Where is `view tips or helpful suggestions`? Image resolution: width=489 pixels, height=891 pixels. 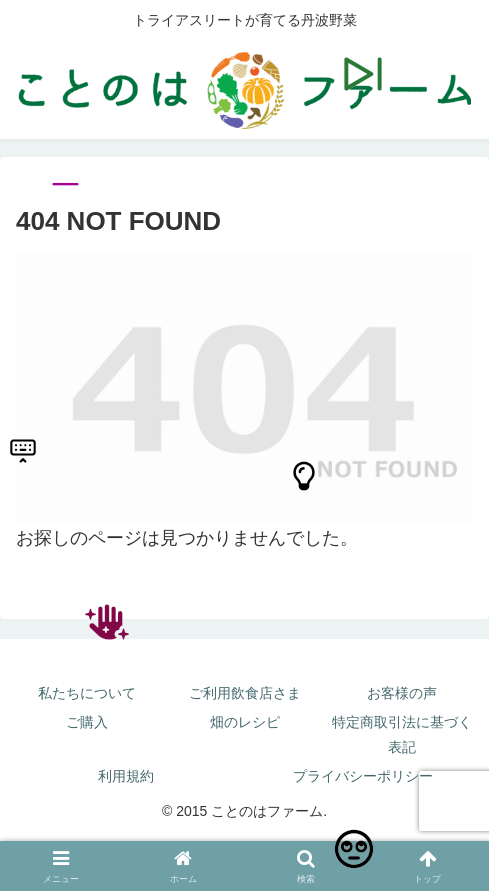
view tips or helpful suggestions is located at coordinates (304, 476).